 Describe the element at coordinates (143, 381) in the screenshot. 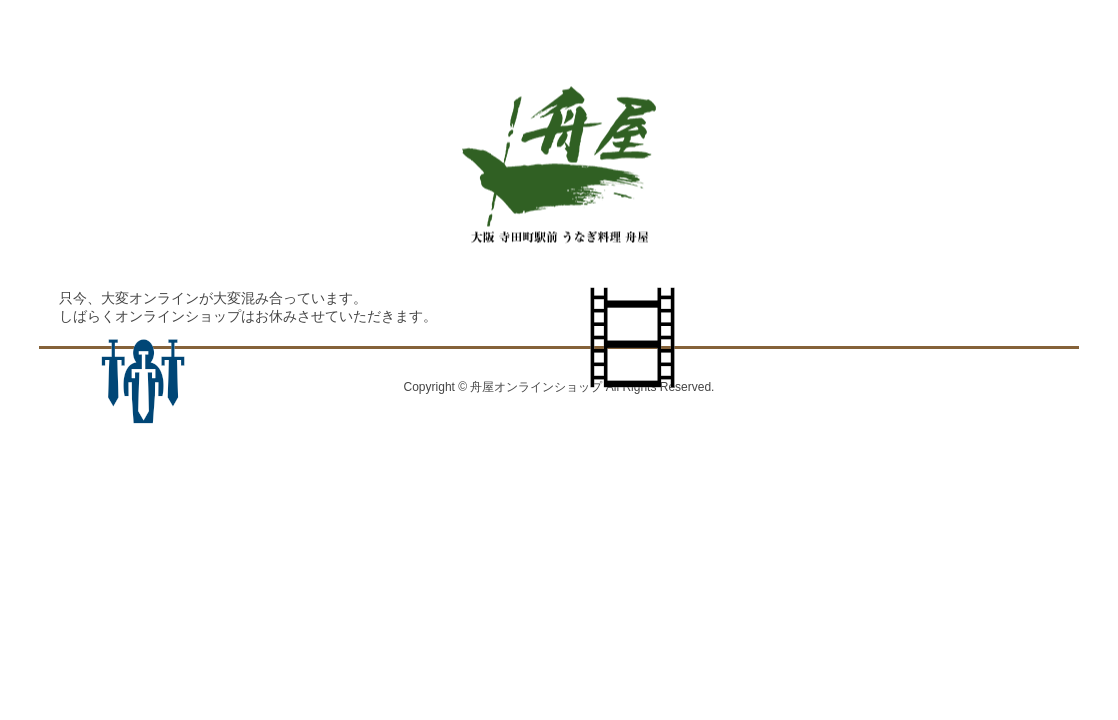

I see `select a knight or warrior character class` at that location.